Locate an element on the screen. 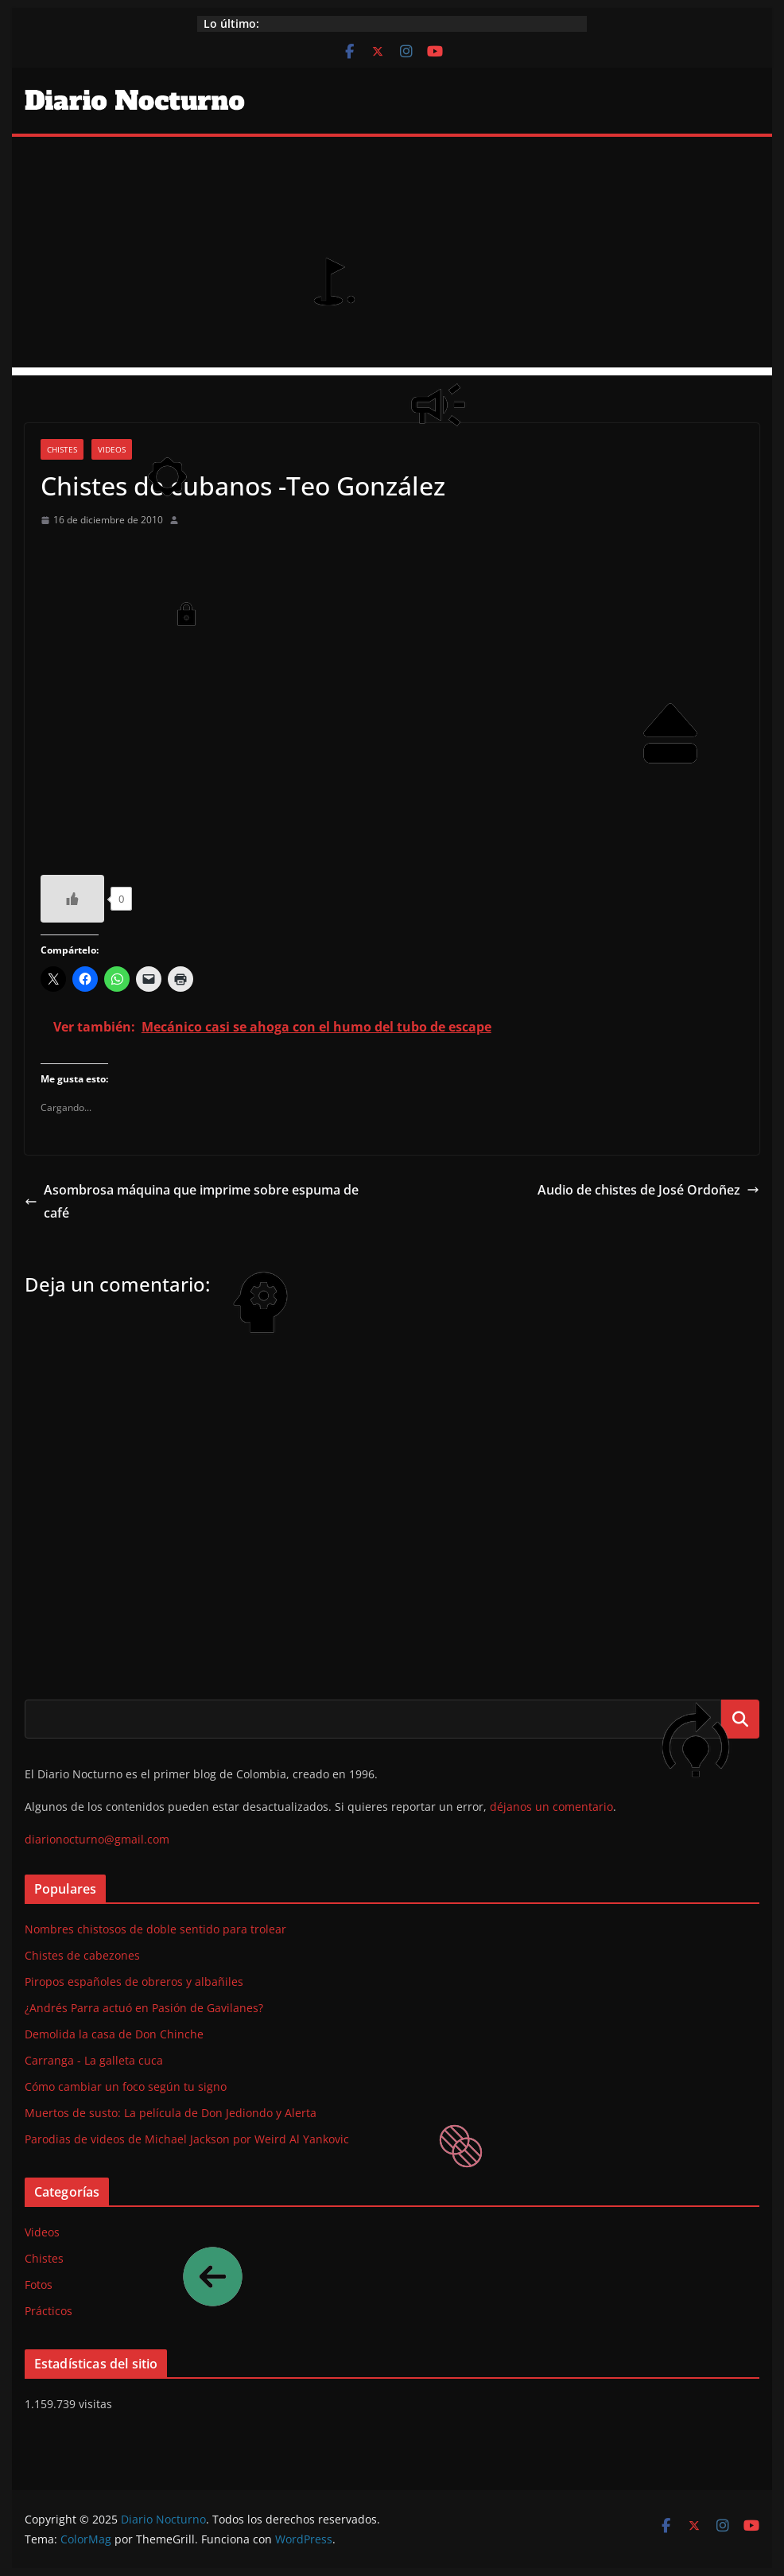 The image size is (784, 2576). access mental health or psychology features is located at coordinates (260, 1302).